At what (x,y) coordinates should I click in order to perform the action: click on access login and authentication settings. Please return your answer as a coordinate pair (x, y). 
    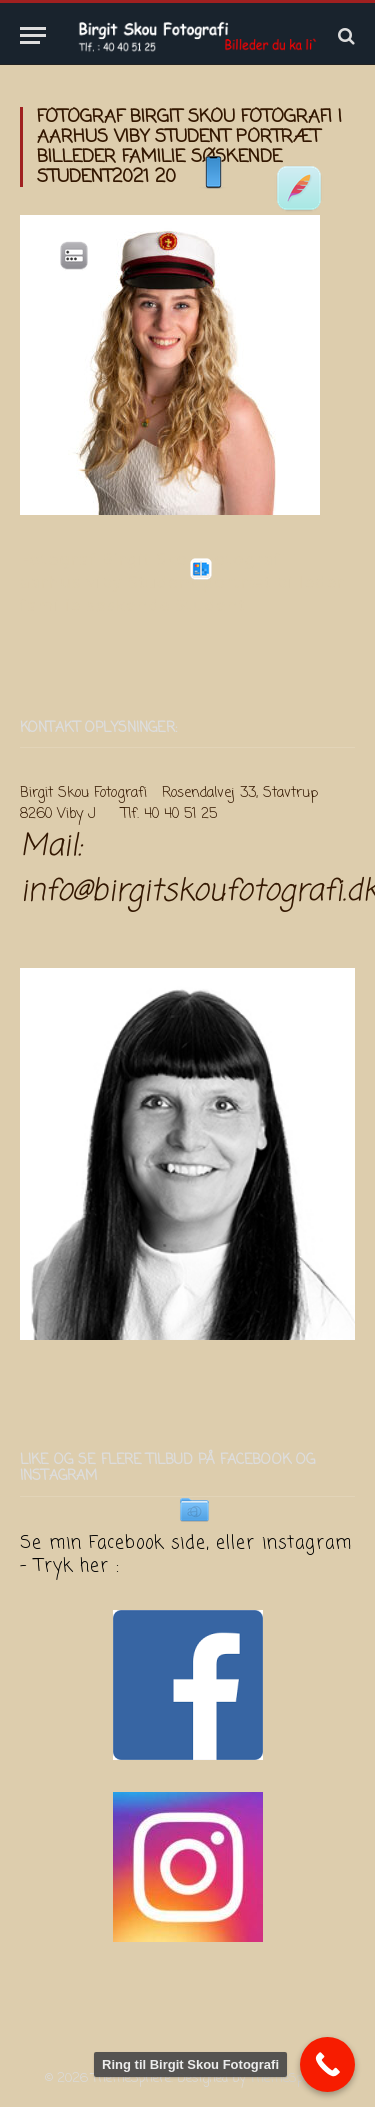
    Looking at the image, I should click on (74, 256).